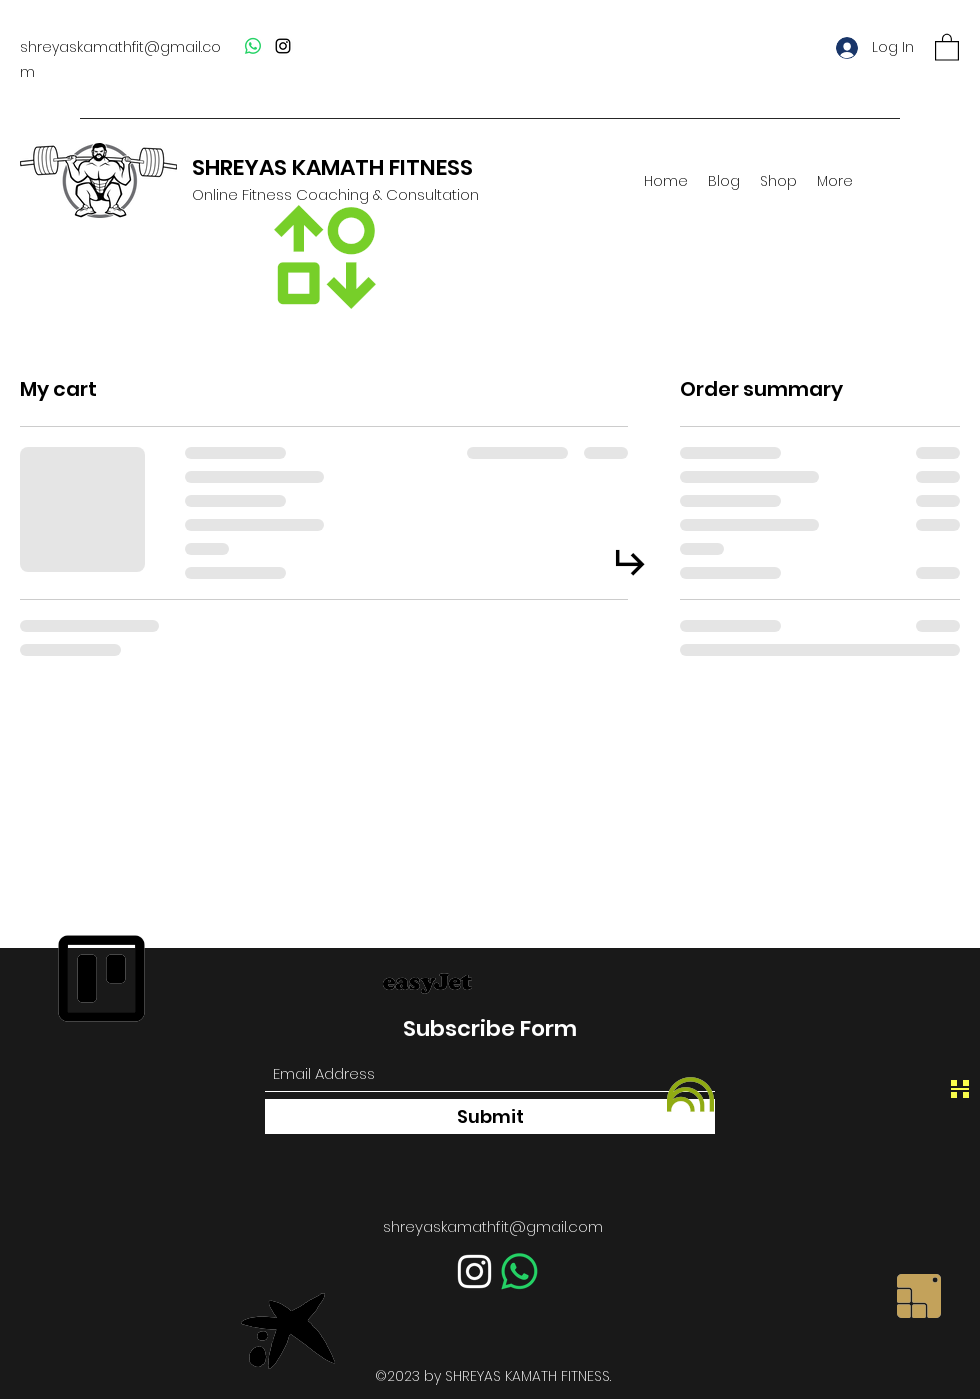 This screenshot has height=1399, width=980. Describe the element at coordinates (101, 978) in the screenshot. I see `open trello app` at that location.